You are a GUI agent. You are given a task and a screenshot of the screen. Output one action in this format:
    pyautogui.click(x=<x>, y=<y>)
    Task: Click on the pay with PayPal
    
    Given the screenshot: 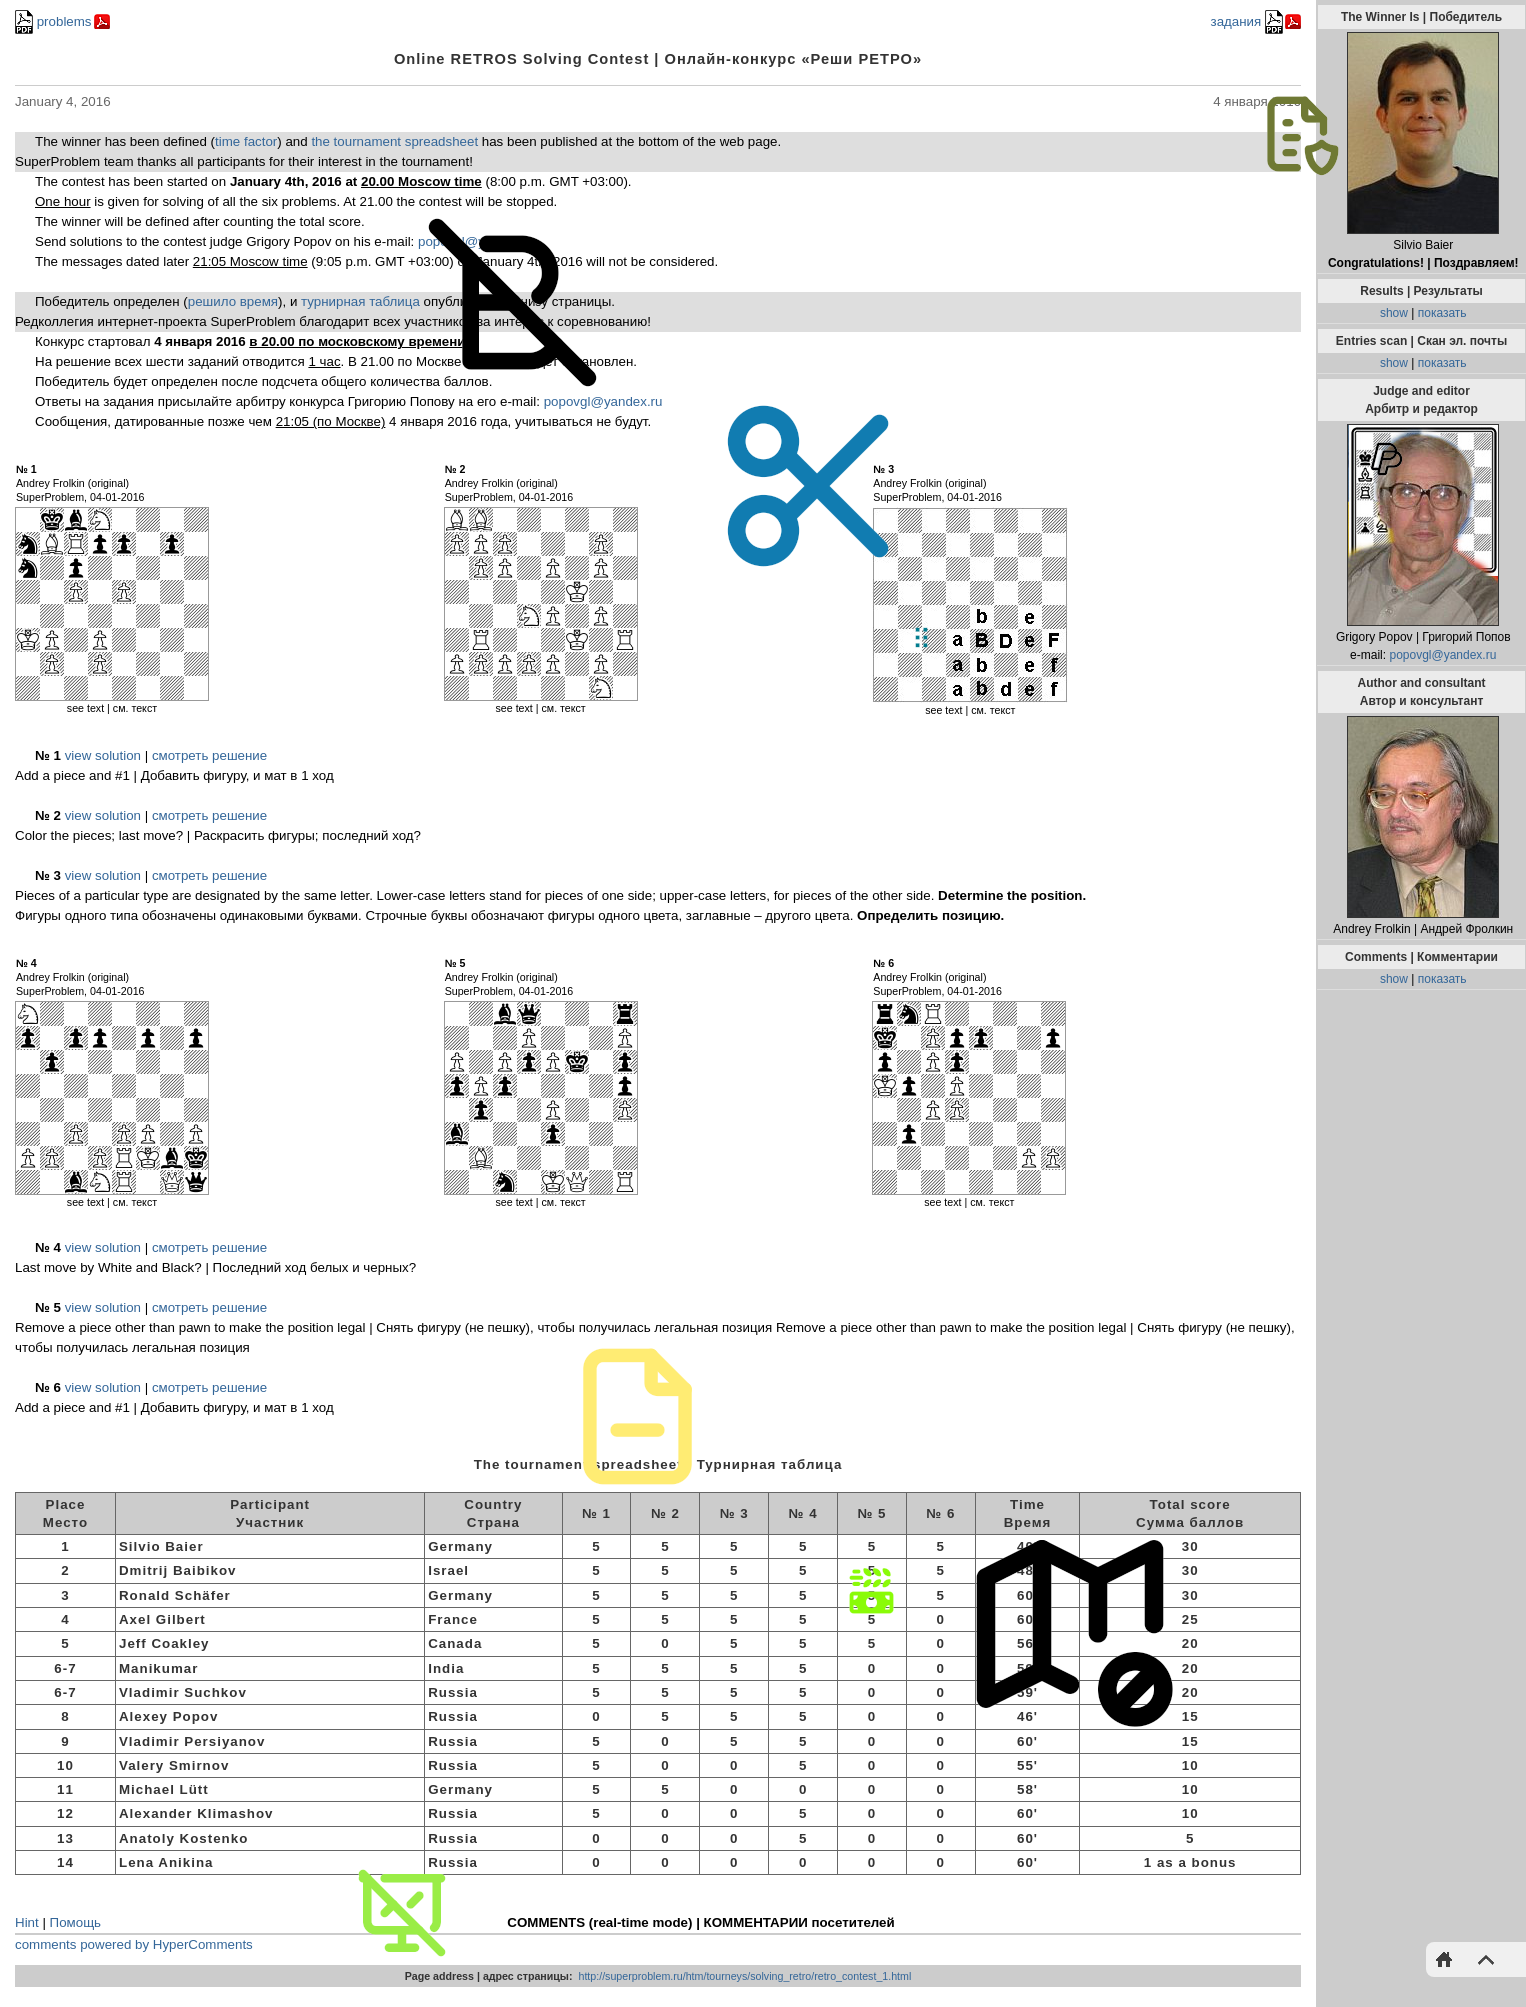 What is the action you would take?
    pyautogui.click(x=1386, y=459)
    